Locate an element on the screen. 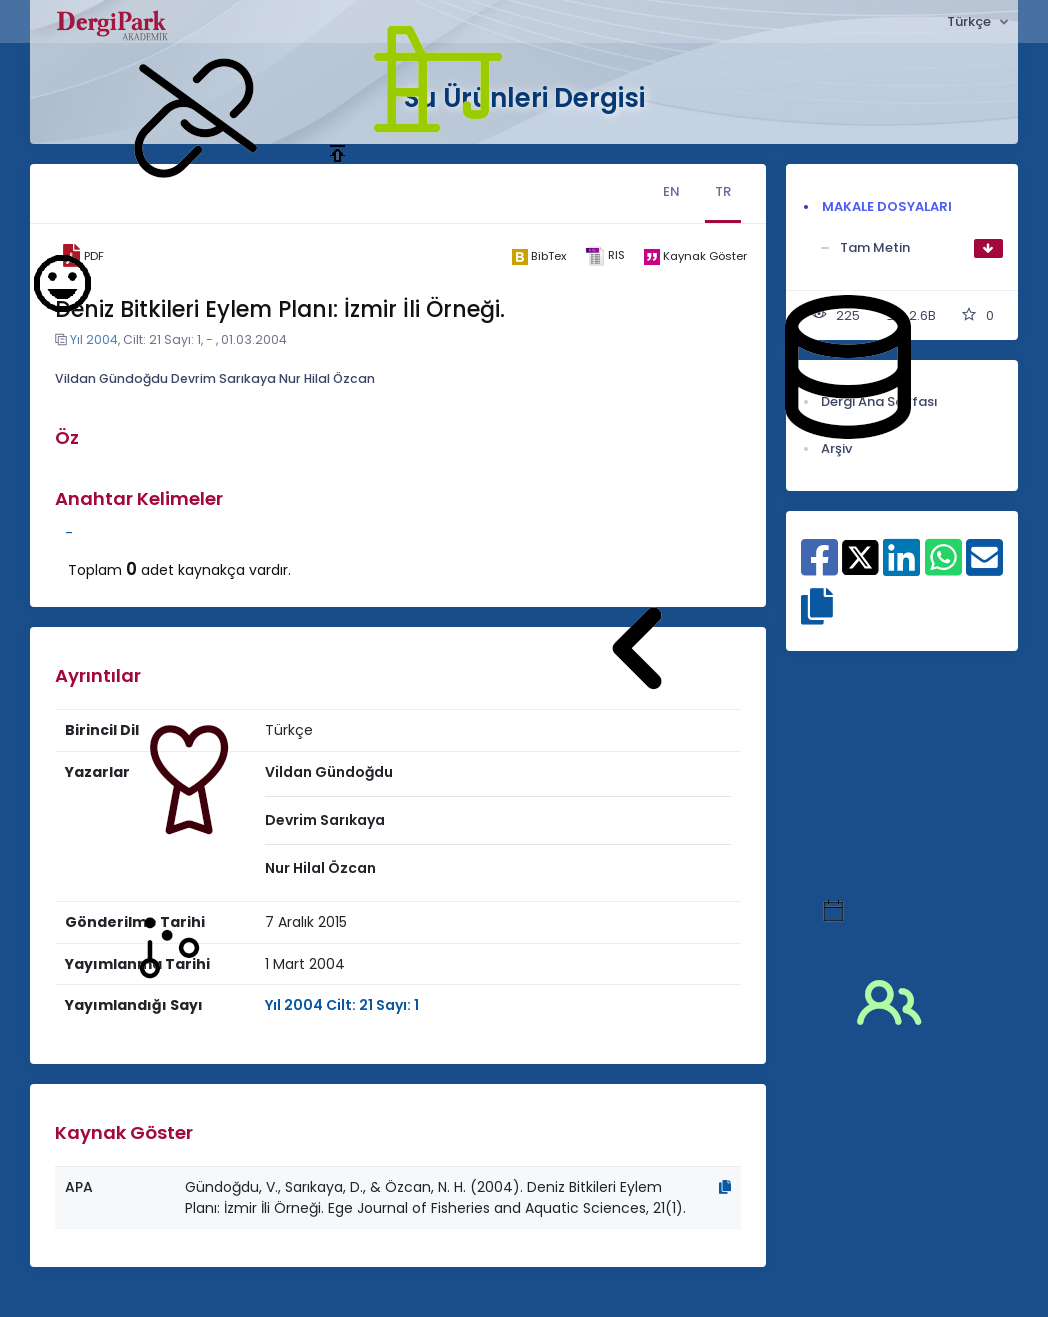  go back to the previous screen is located at coordinates (637, 648).